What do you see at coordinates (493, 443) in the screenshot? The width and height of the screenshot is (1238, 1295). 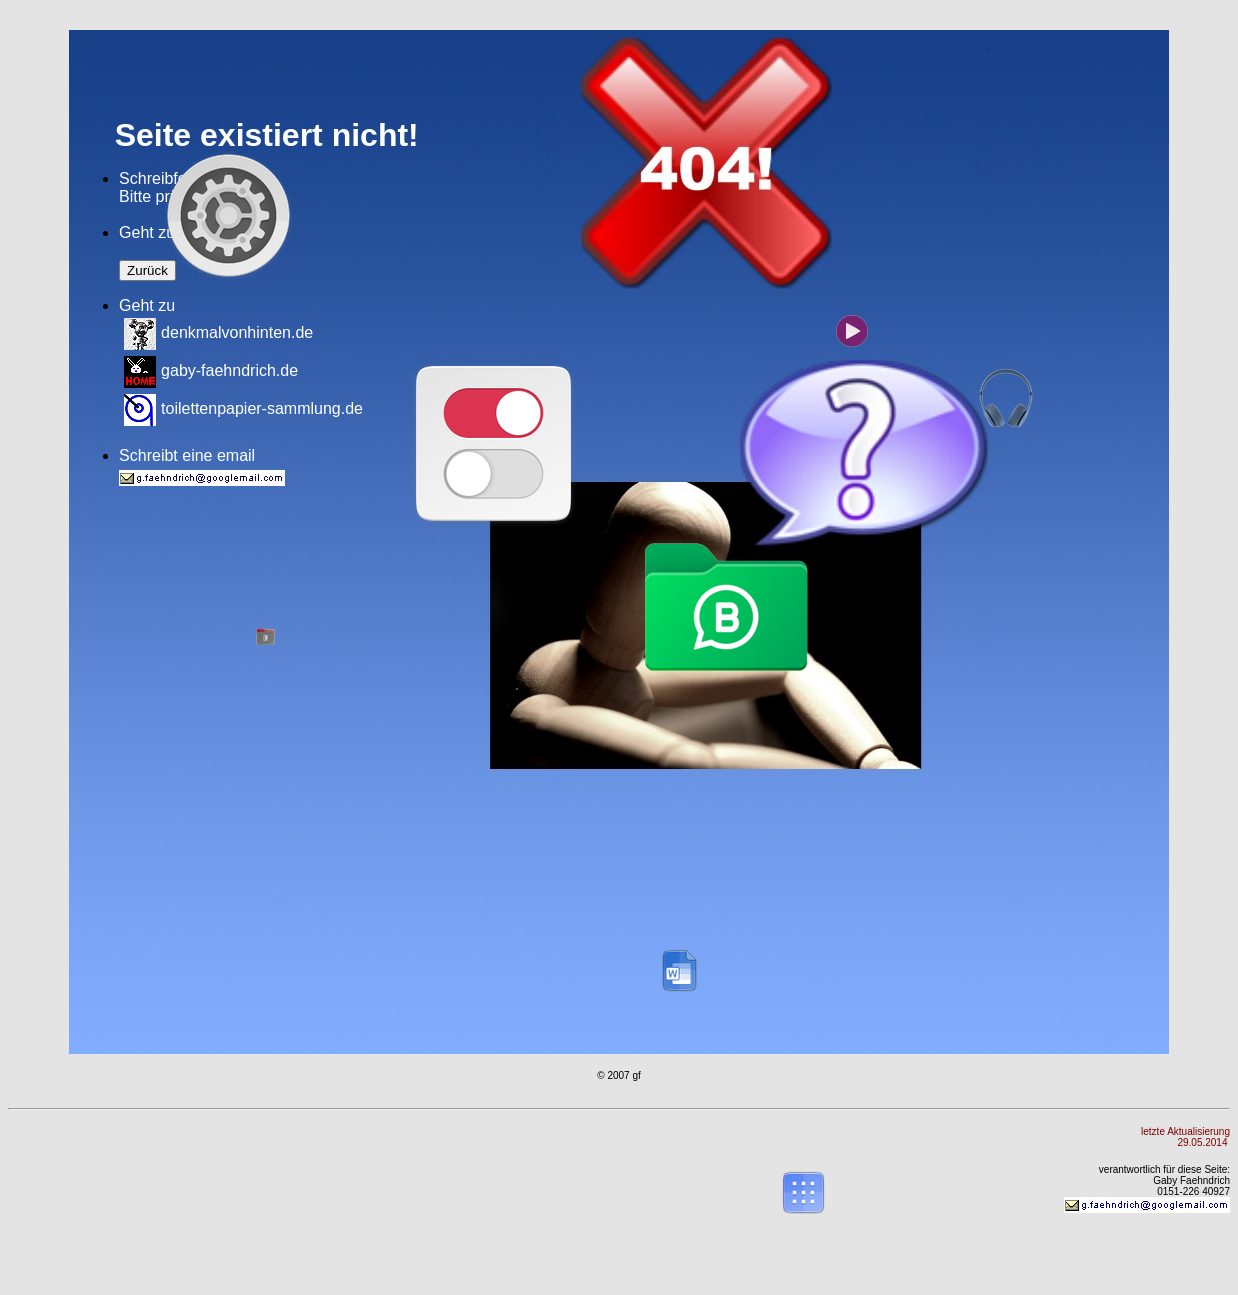 I see `open system settings or preferences` at bounding box center [493, 443].